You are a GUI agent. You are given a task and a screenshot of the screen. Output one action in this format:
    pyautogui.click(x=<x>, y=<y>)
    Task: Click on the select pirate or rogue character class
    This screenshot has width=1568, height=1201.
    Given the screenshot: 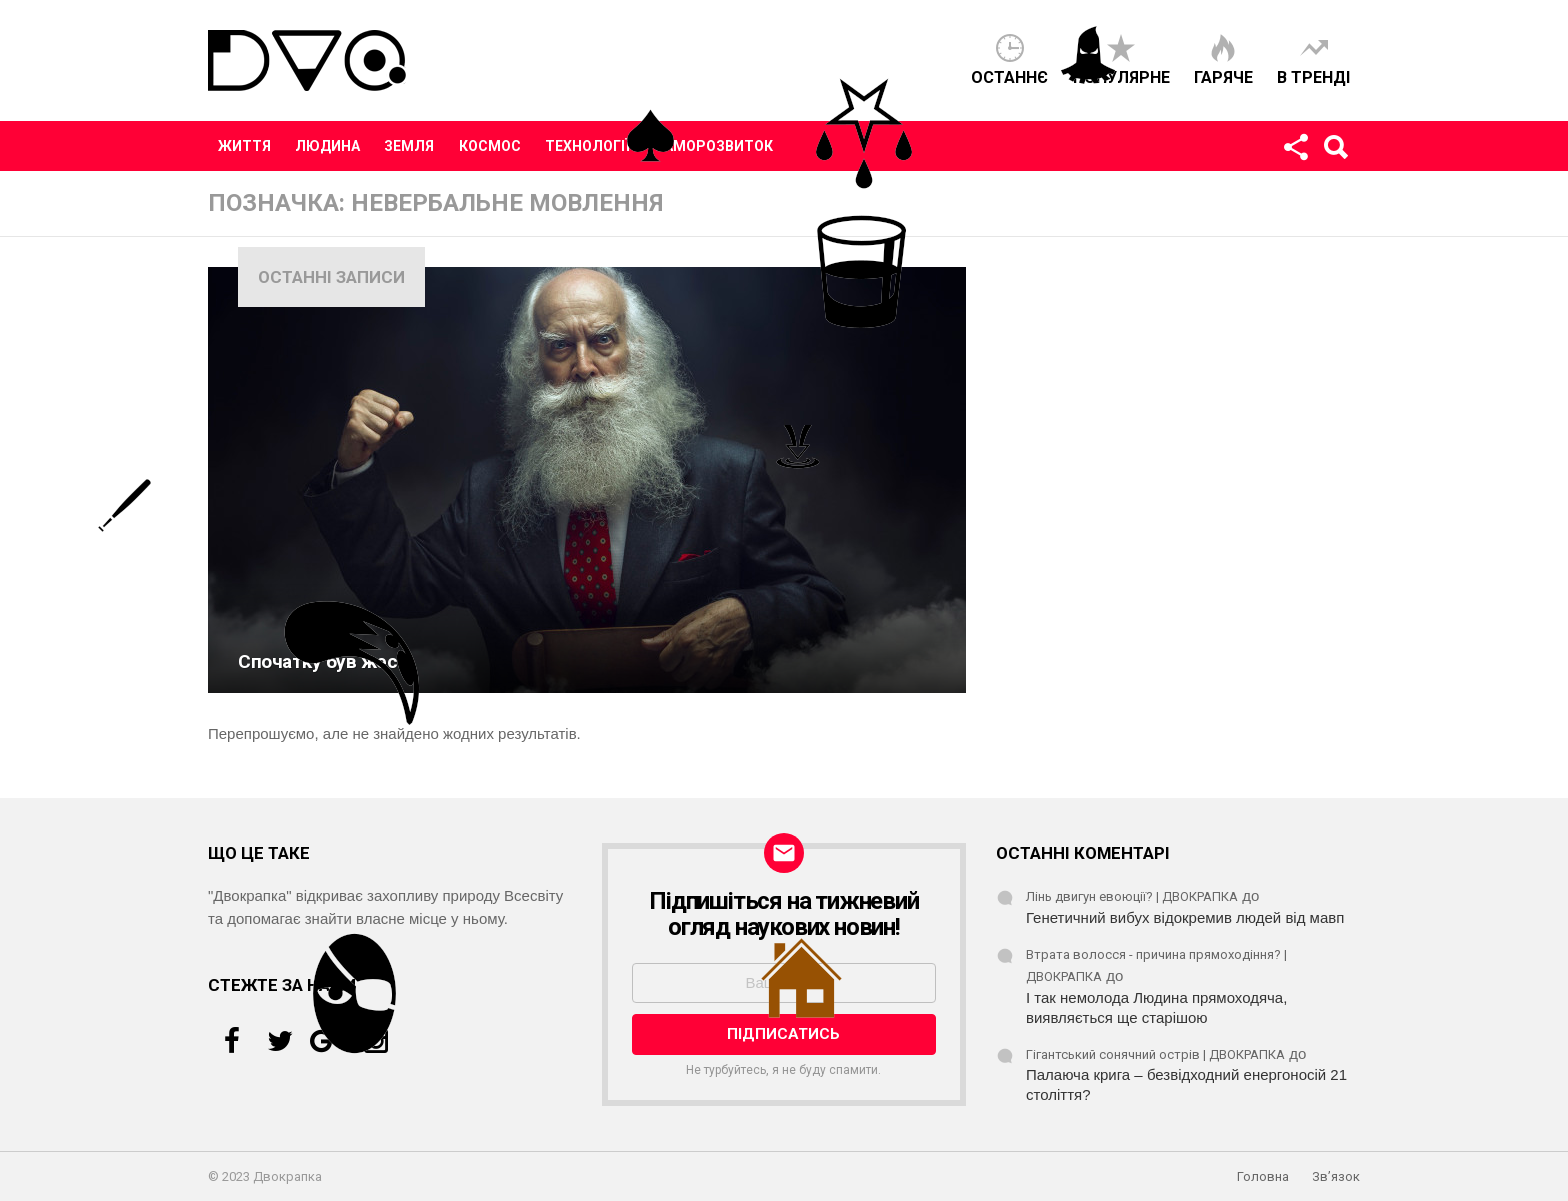 What is the action you would take?
    pyautogui.click(x=354, y=993)
    